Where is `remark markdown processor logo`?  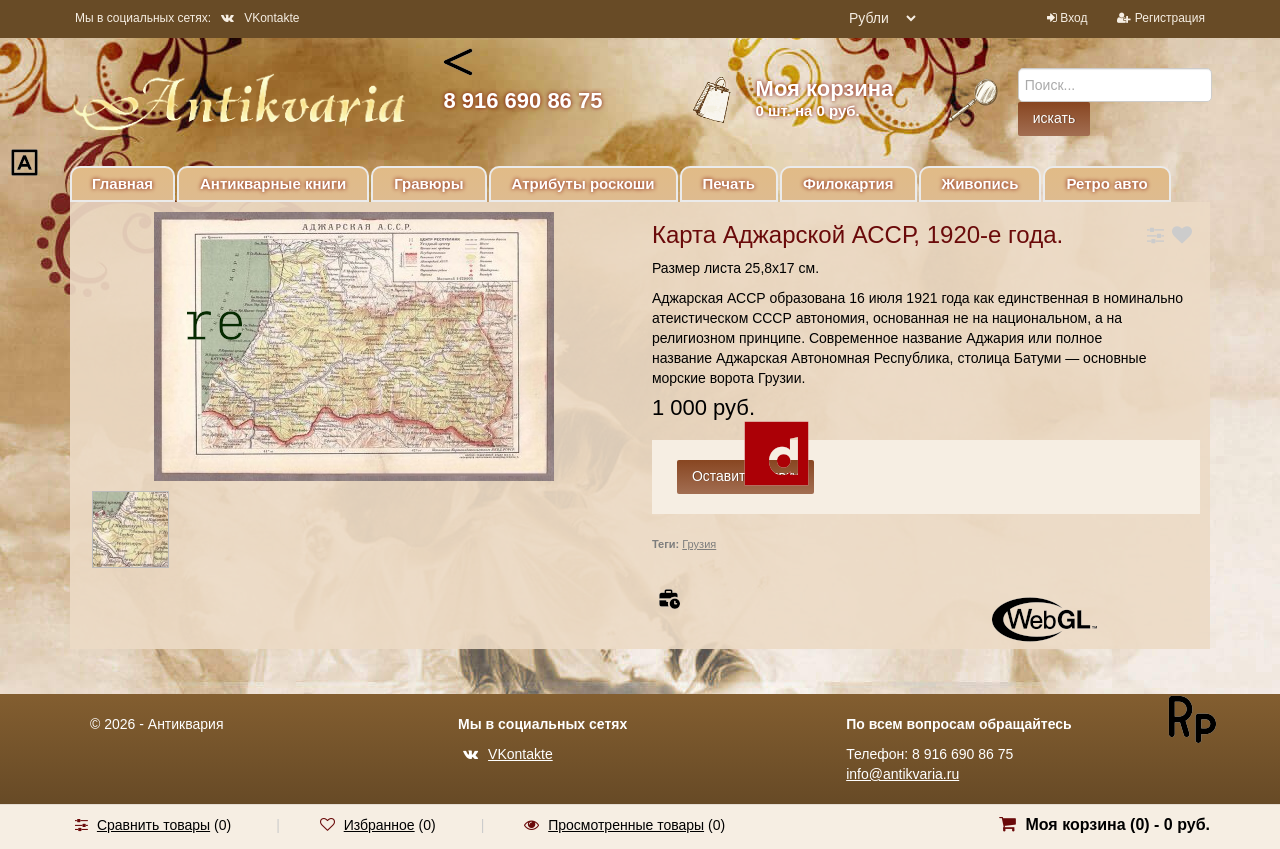 remark markdown processor logo is located at coordinates (214, 325).